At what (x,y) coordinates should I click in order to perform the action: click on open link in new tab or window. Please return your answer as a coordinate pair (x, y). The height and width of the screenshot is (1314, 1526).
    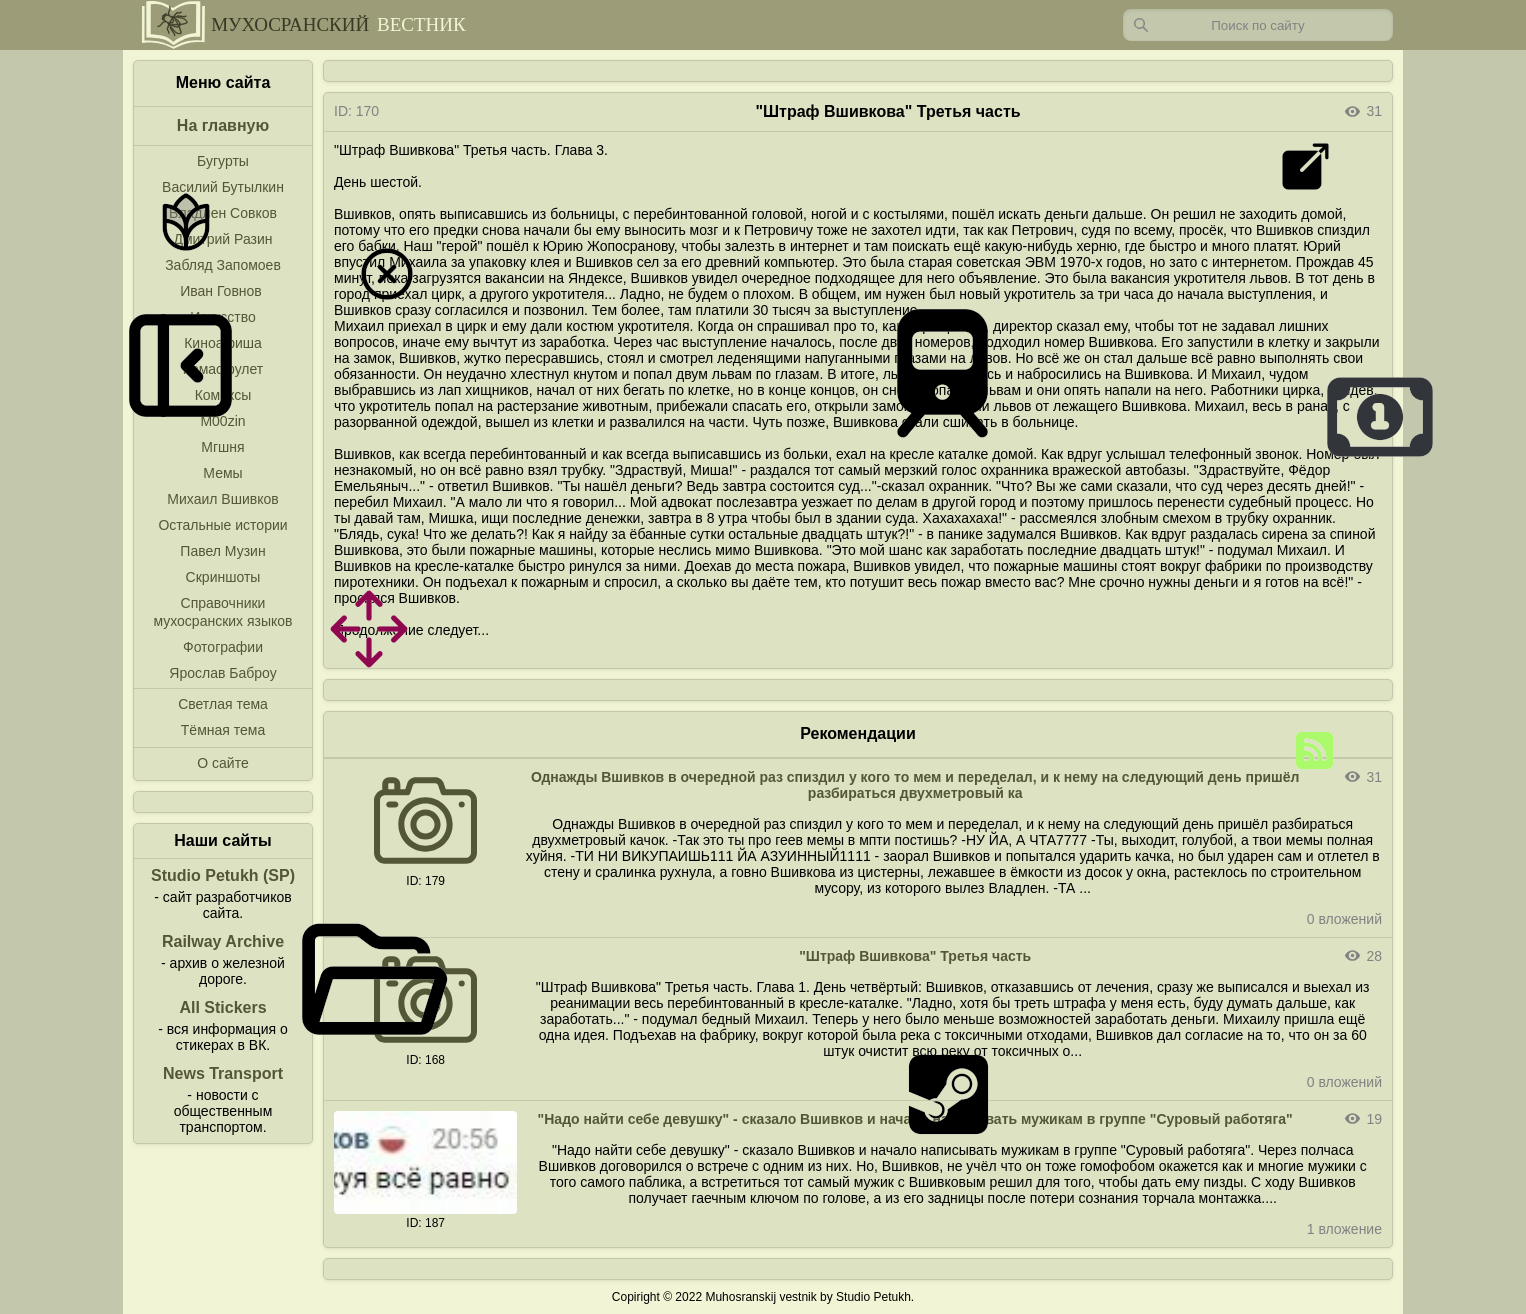
    Looking at the image, I should click on (1305, 166).